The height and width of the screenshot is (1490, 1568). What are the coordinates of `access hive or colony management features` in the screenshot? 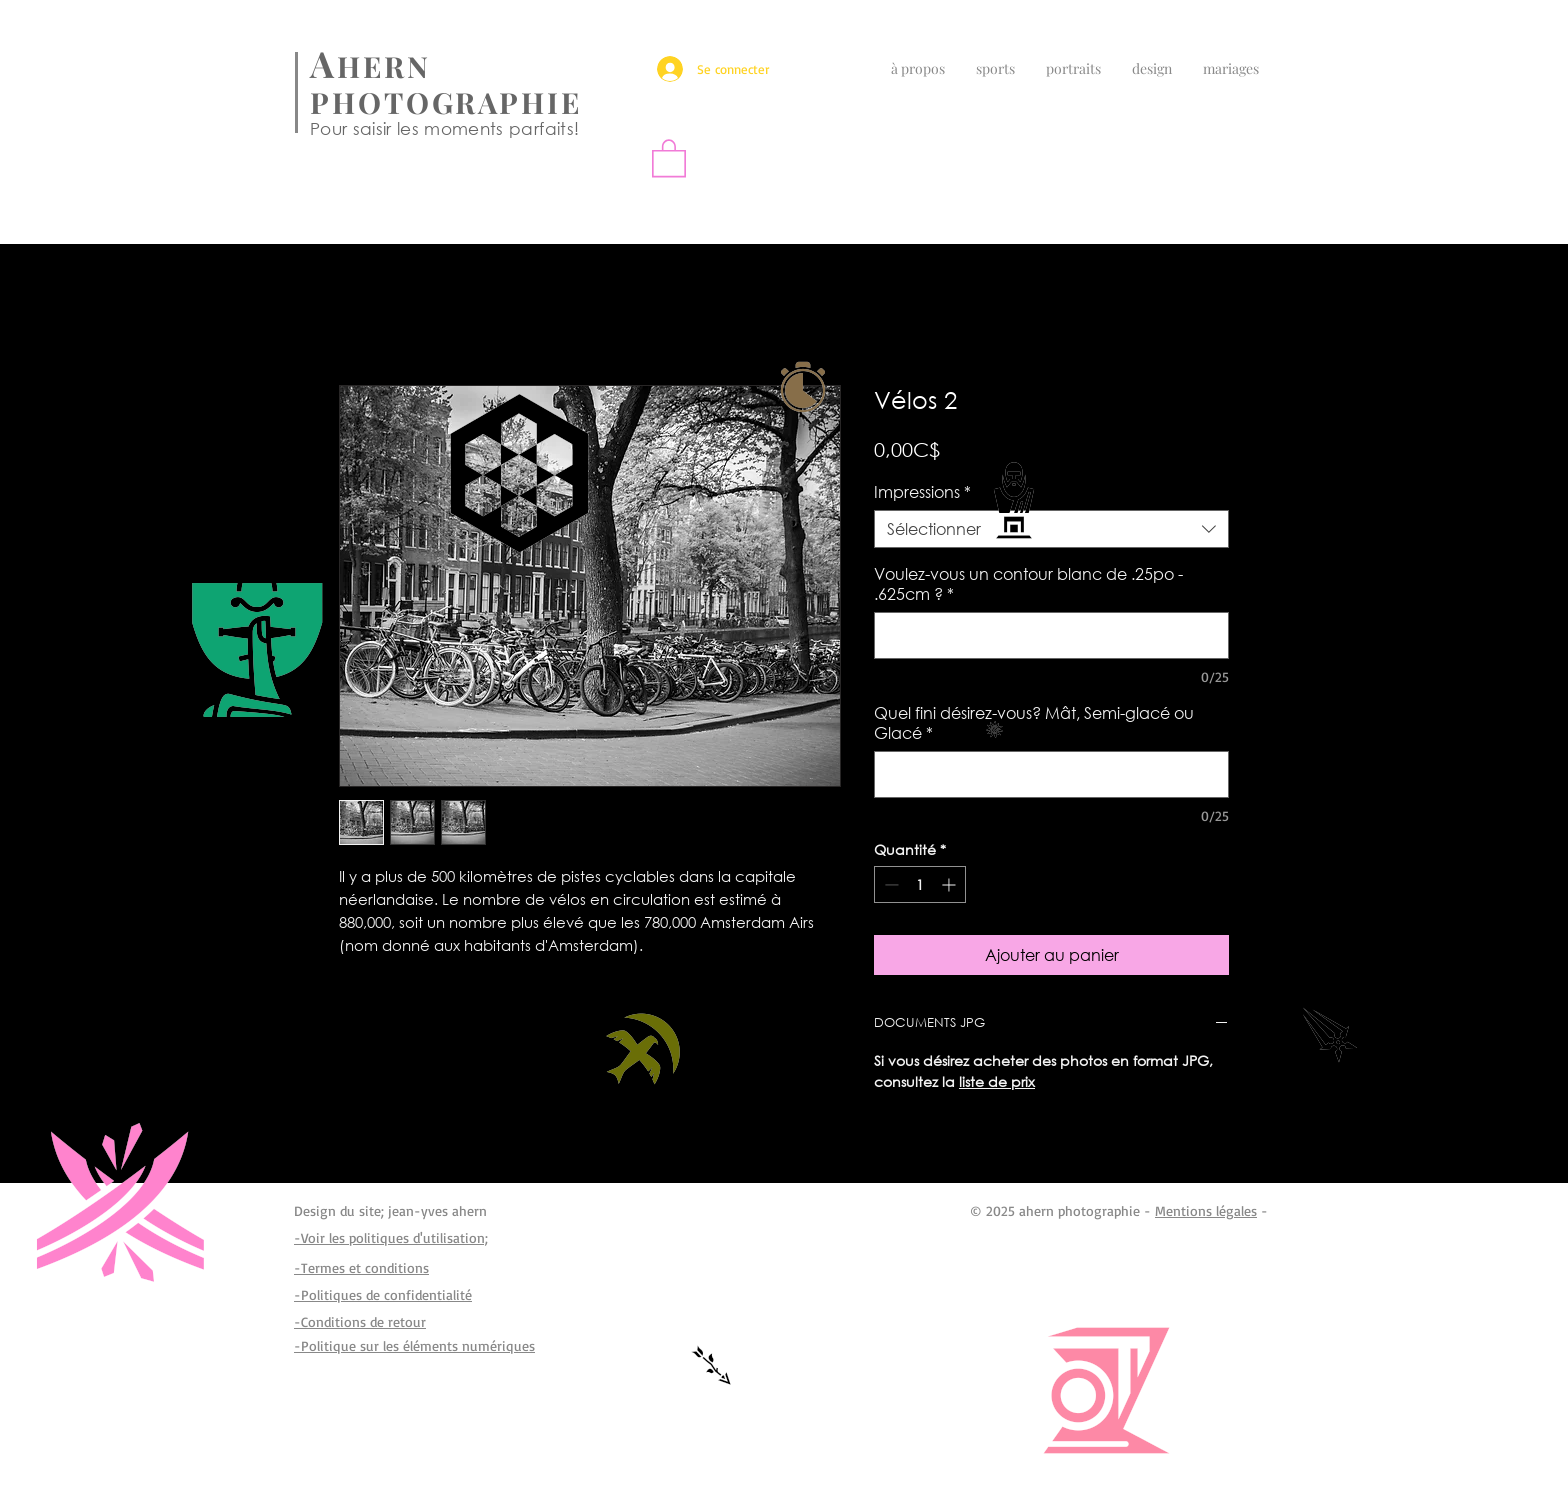 It's located at (521, 473).